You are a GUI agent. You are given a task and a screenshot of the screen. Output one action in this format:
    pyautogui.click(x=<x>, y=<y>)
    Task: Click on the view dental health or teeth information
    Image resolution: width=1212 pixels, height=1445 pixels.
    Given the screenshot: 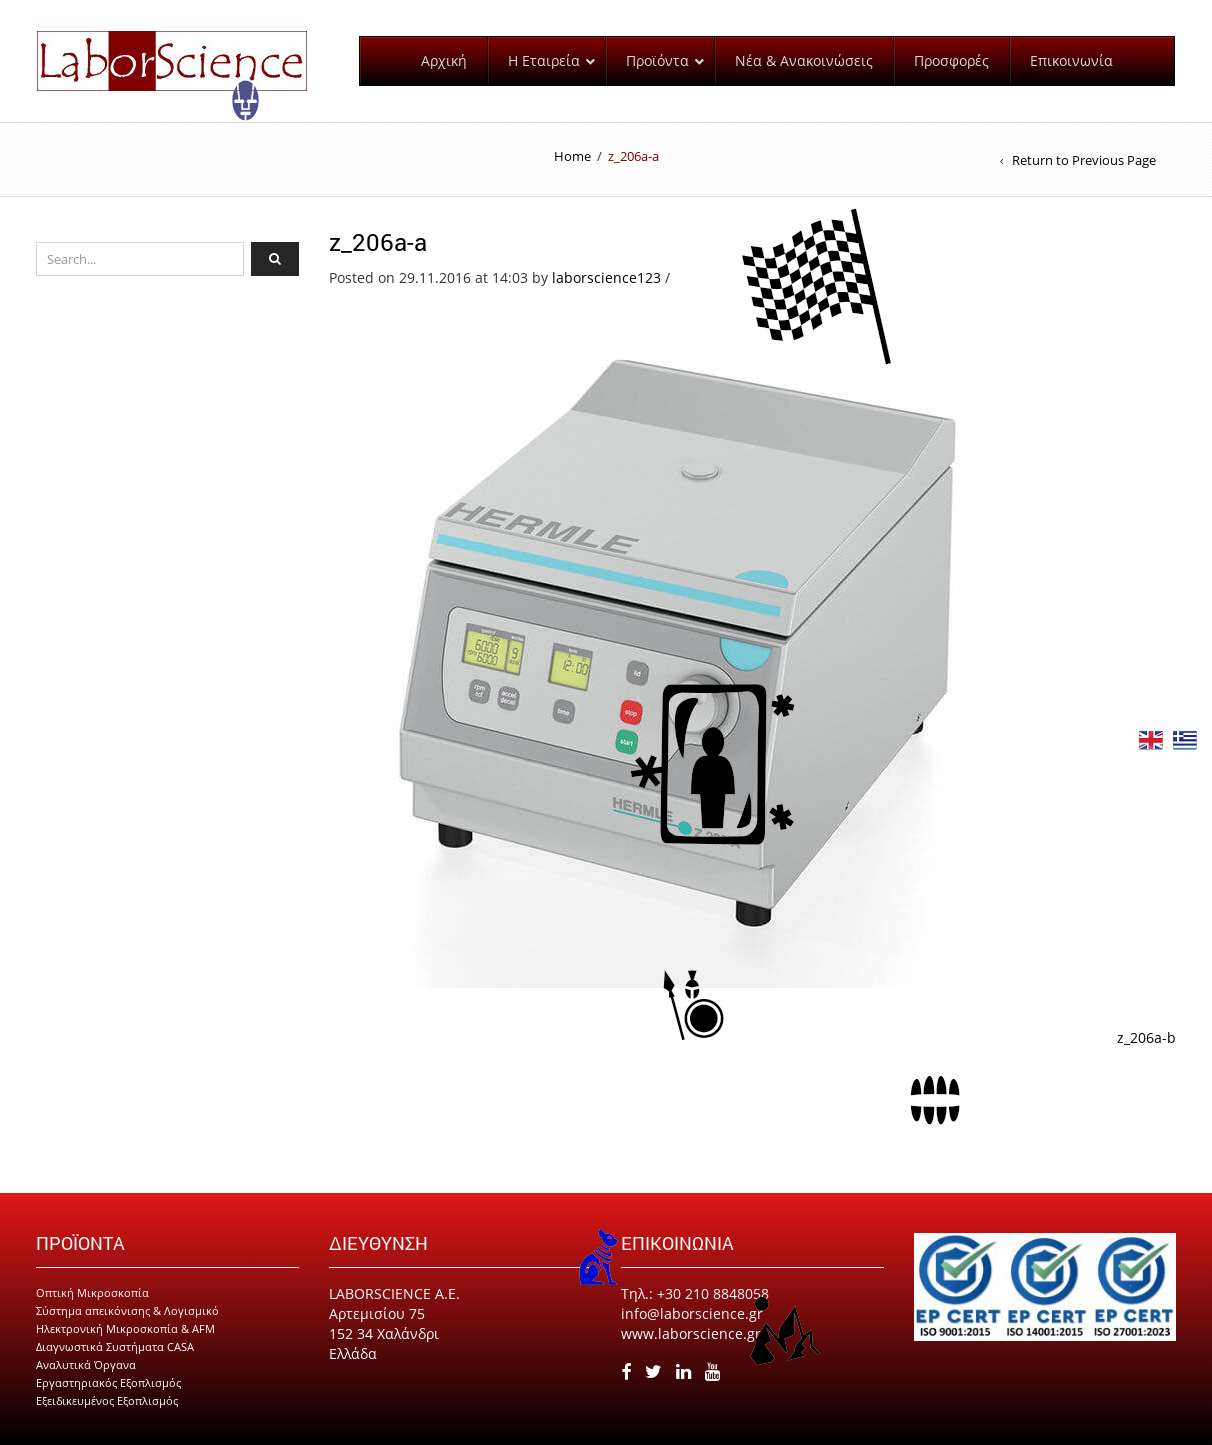 What is the action you would take?
    pyautogui.click(x=935, y=1100)
    